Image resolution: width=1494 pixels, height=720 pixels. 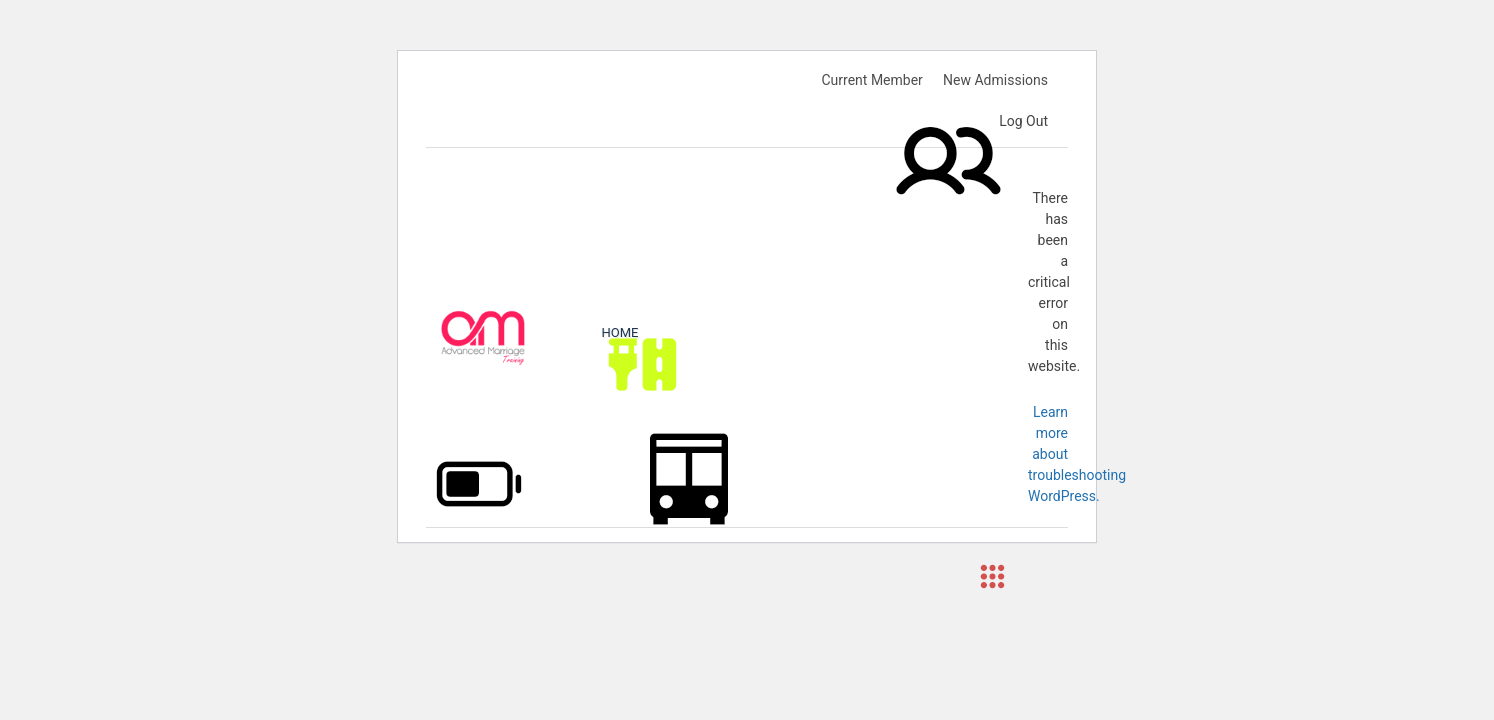 I want to click on view all users or members, so click(x=948, y=161).